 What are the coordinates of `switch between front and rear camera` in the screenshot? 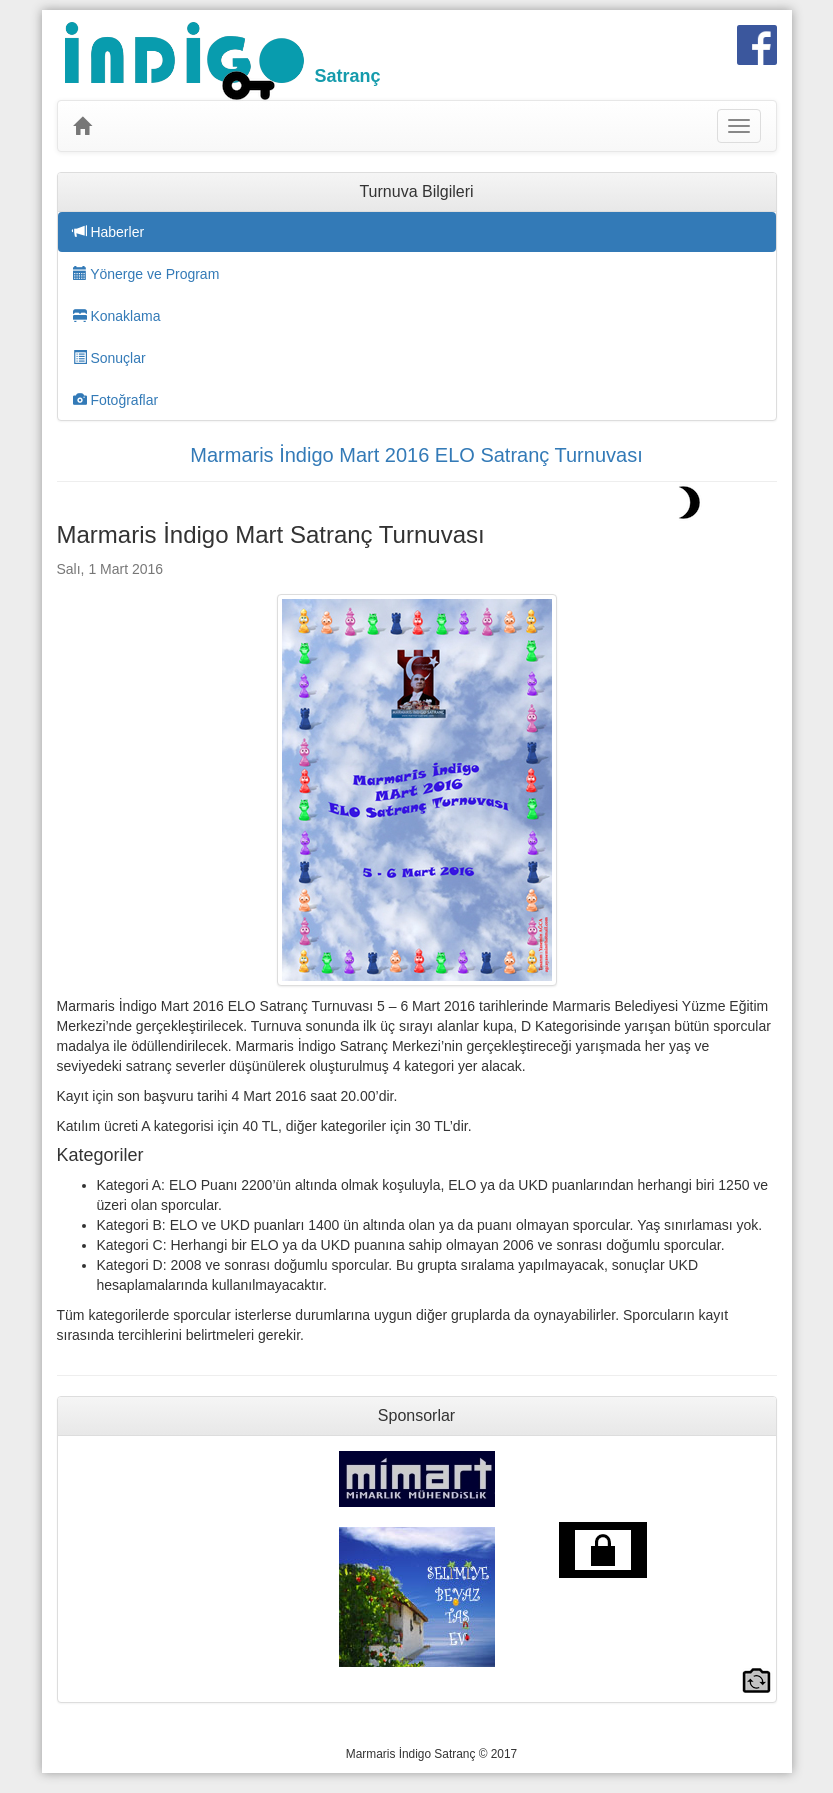 It's located at (756, 1680).